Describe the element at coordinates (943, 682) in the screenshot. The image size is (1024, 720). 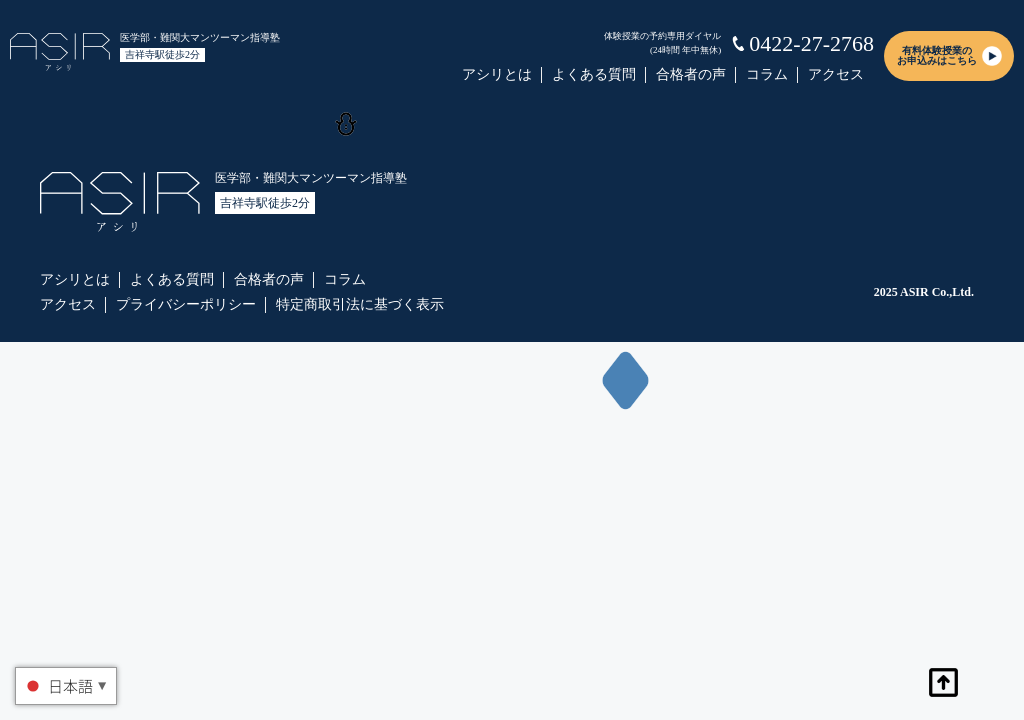
I see `upload a file or document` at that location.